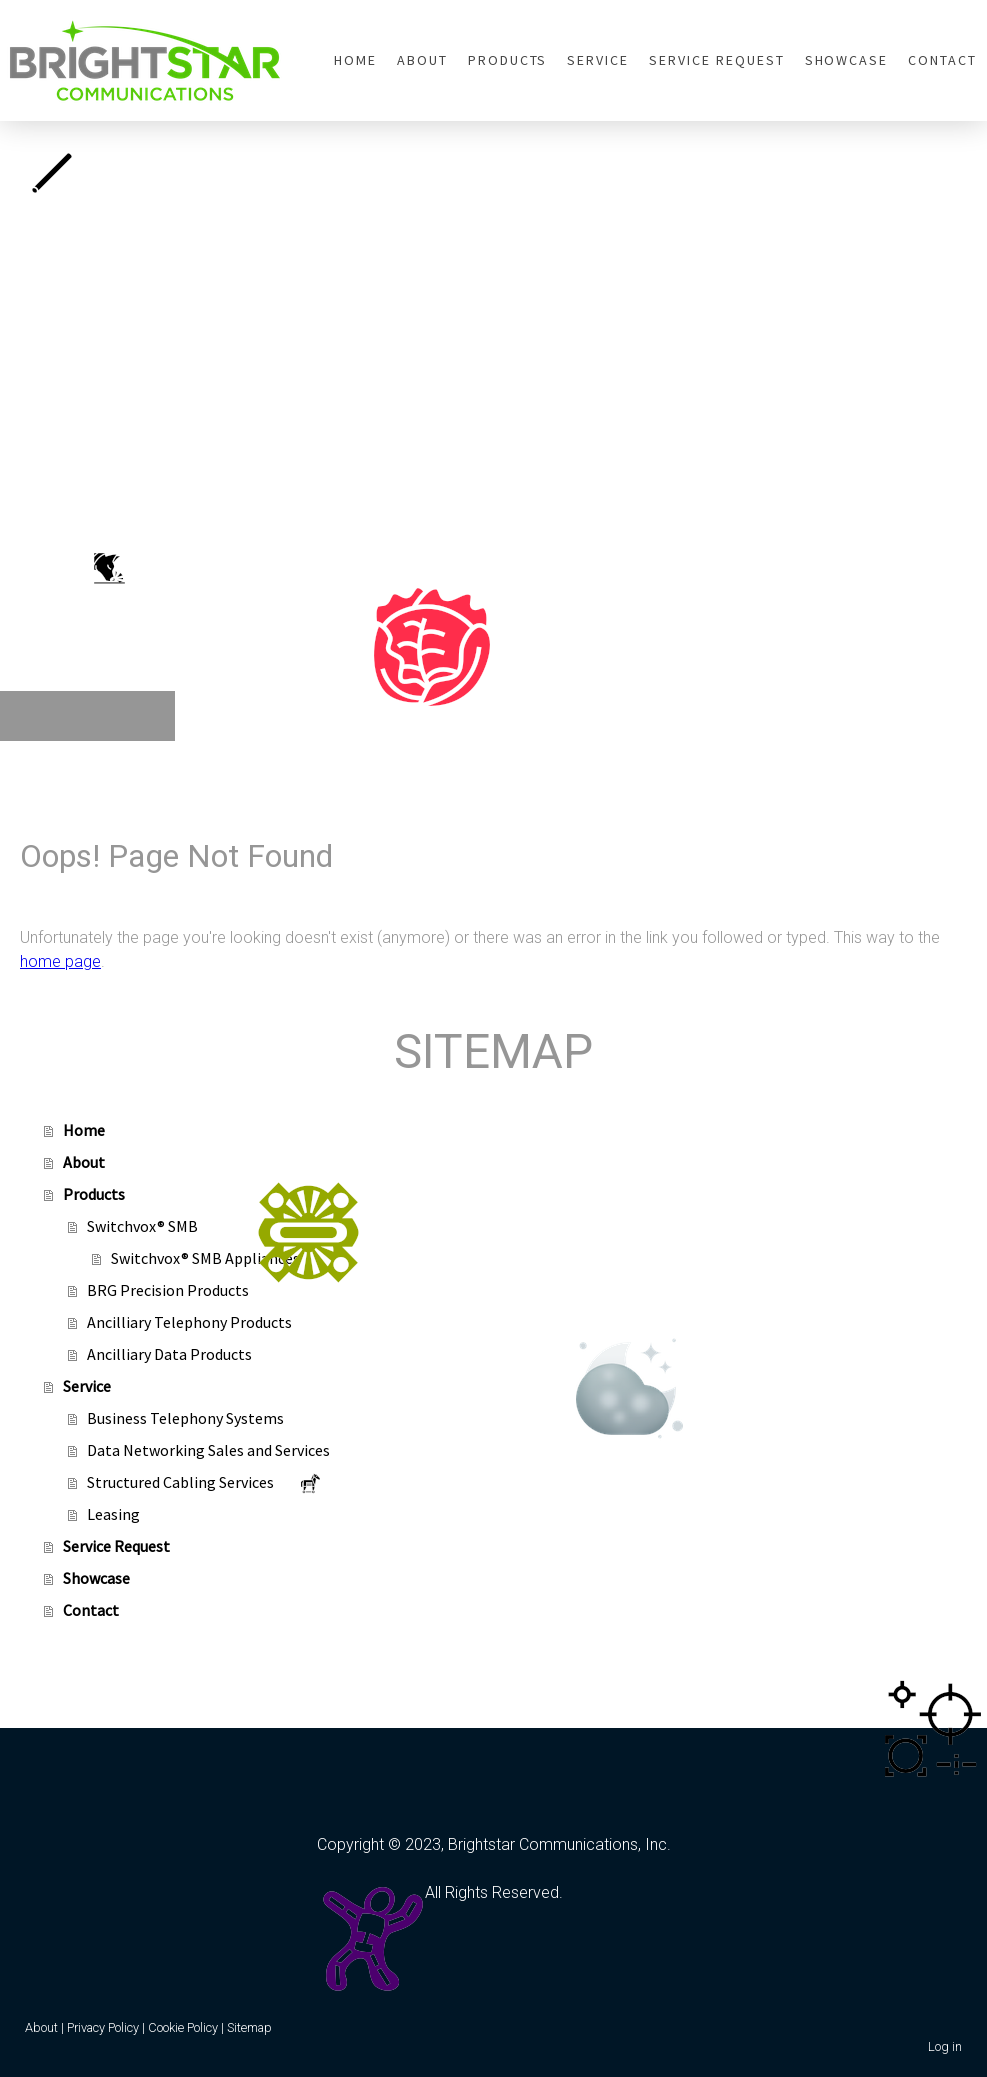  What do you see at coordinates (52, 173) in the screenshot?
I see `place a straight pipe segment` at bounding box center [52, 173].